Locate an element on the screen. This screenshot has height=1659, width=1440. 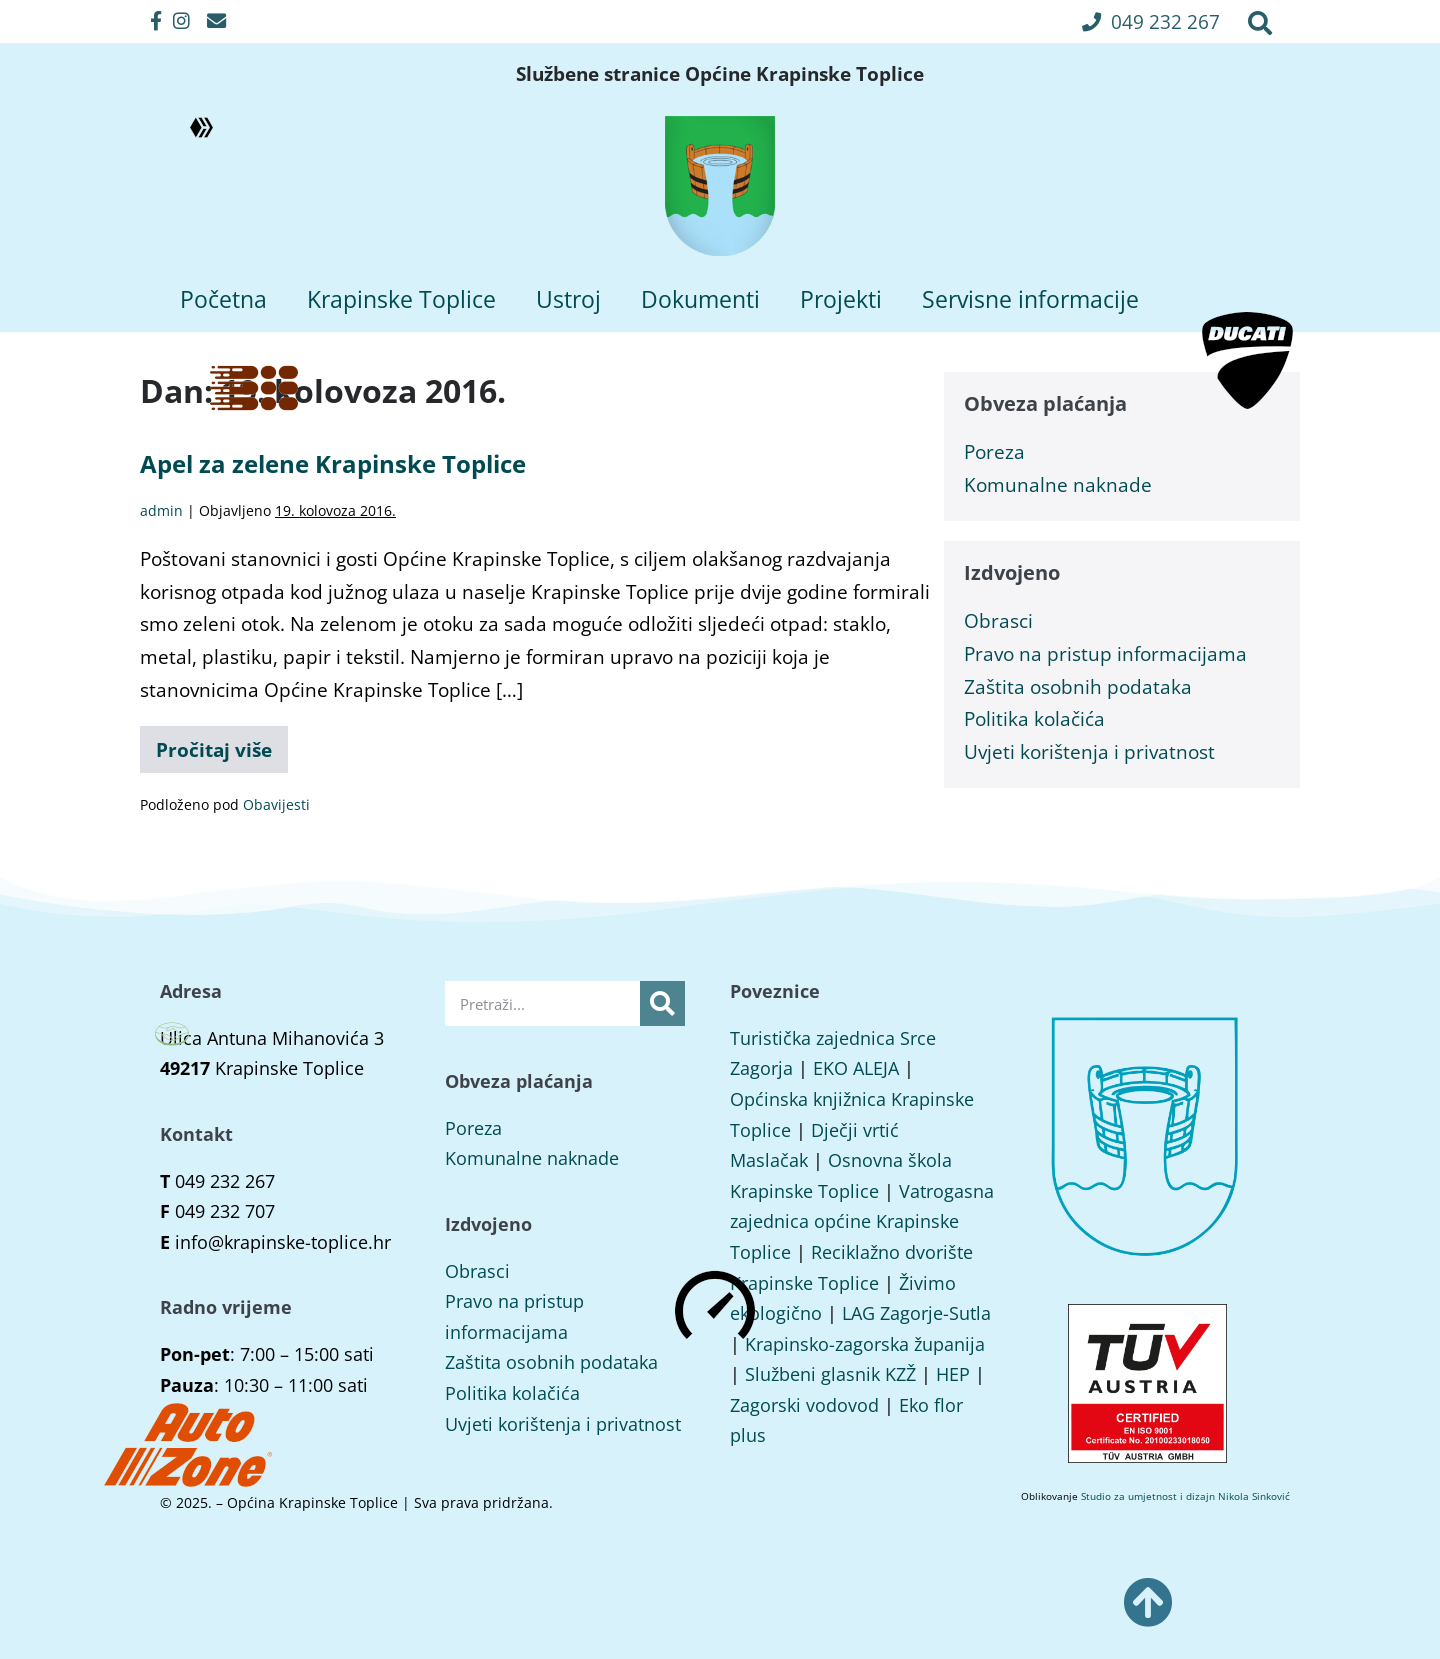
open the Speedtest app is located at coordinates (715, 1305).